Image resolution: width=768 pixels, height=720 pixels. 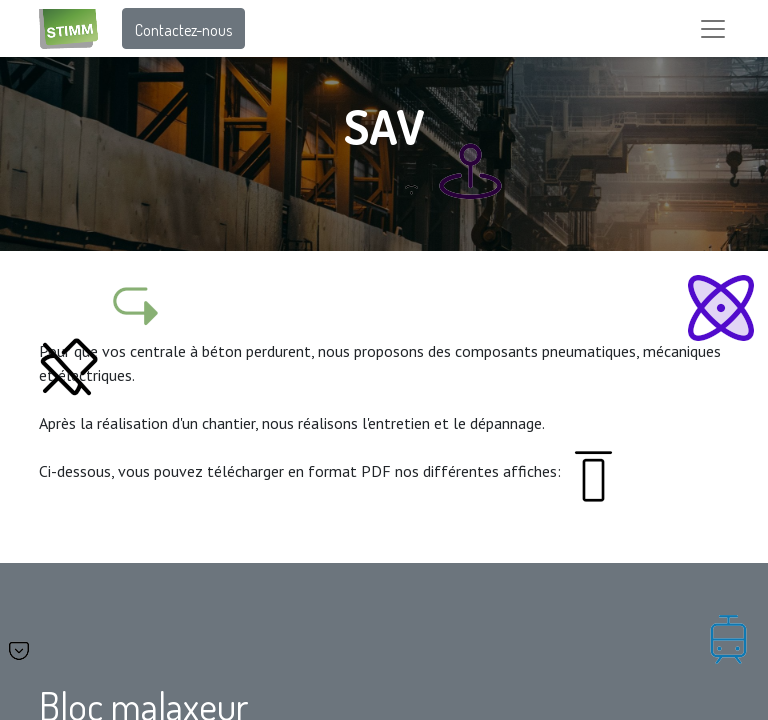 What do you see at coordinates (721, 308) in the screenshot?
I see `access science or chemistry features` at bounding box center [721, 308].